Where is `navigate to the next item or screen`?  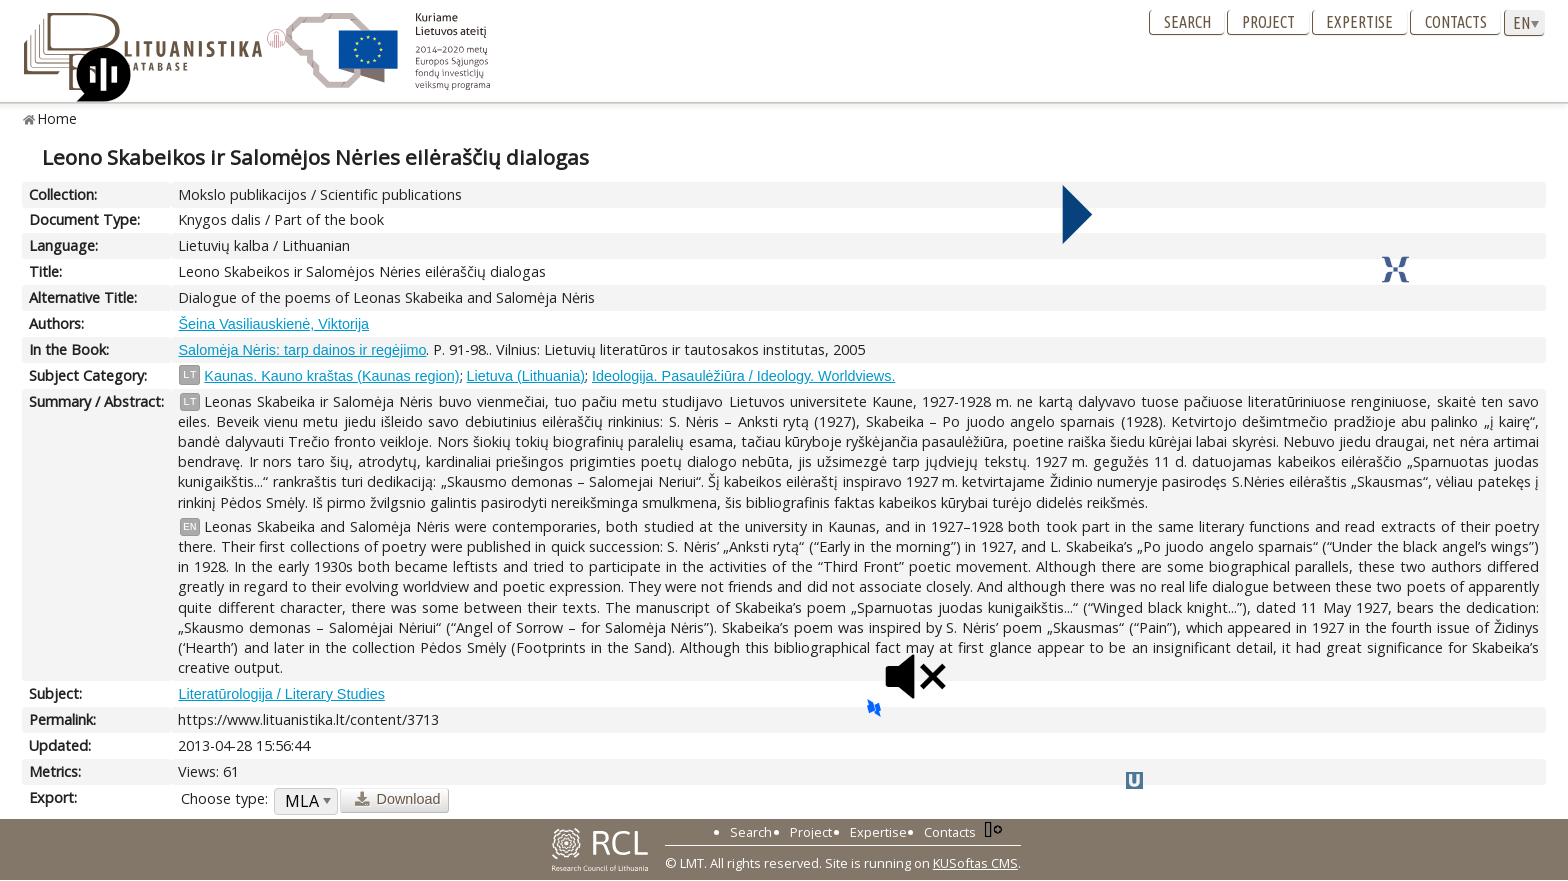 navigate to the next item or screen is located at coordinates (1072, 214).